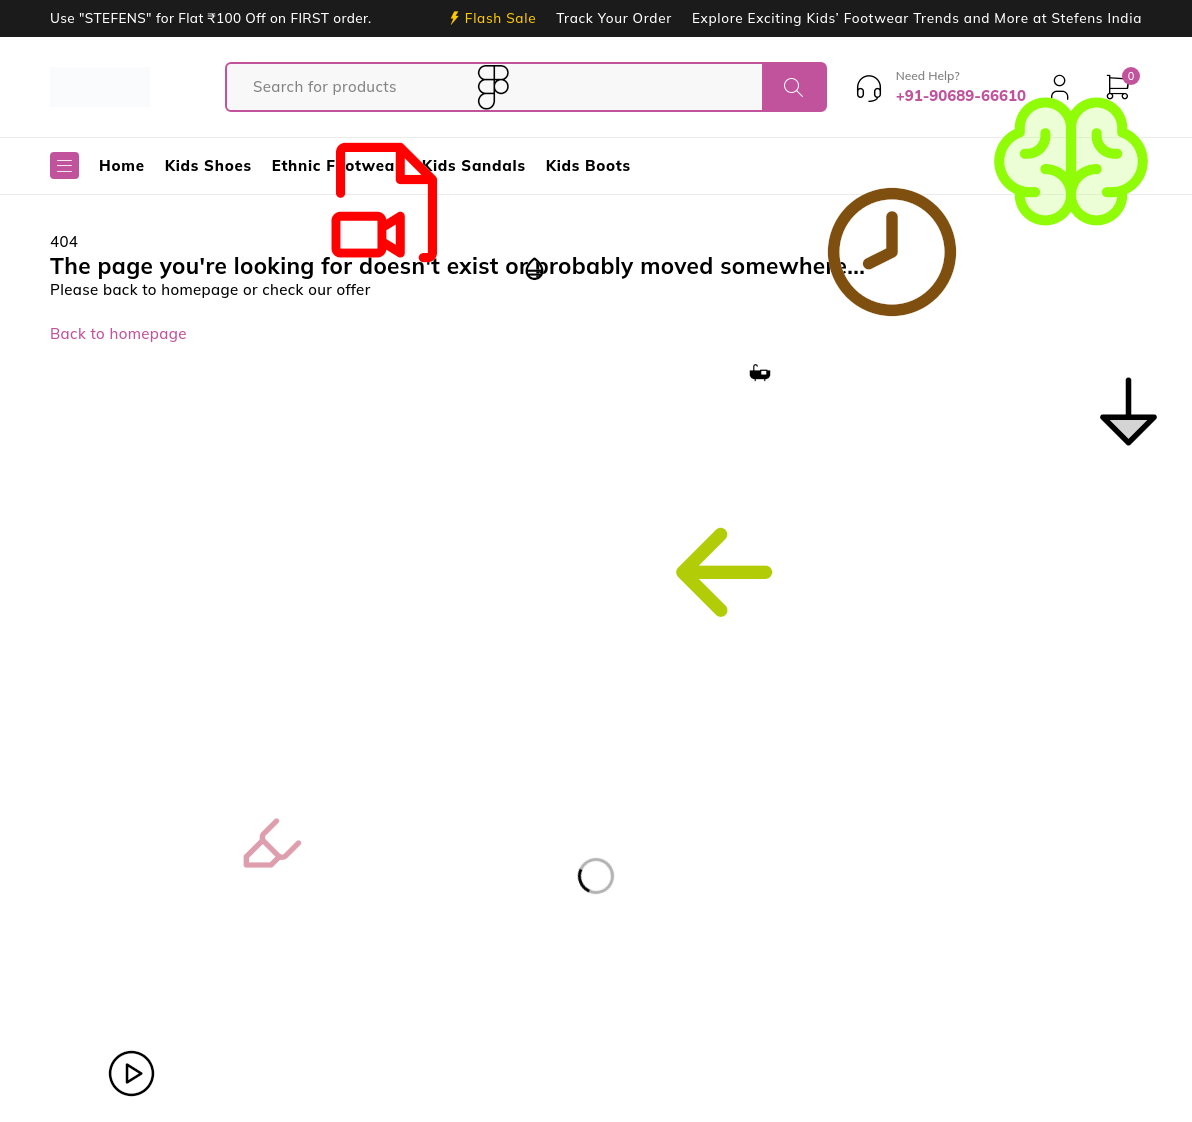 The width and height of the screenshot is (1192, 1122). I want to click on indicates 8 o'clock time, so click(892, 252).